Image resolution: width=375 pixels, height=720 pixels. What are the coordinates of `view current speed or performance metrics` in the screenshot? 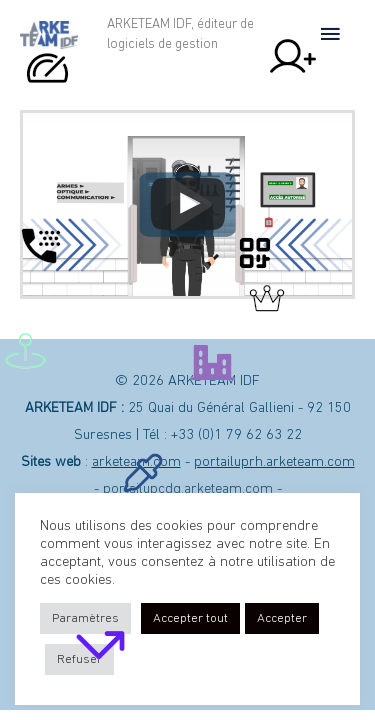 It's located at (47, 69).